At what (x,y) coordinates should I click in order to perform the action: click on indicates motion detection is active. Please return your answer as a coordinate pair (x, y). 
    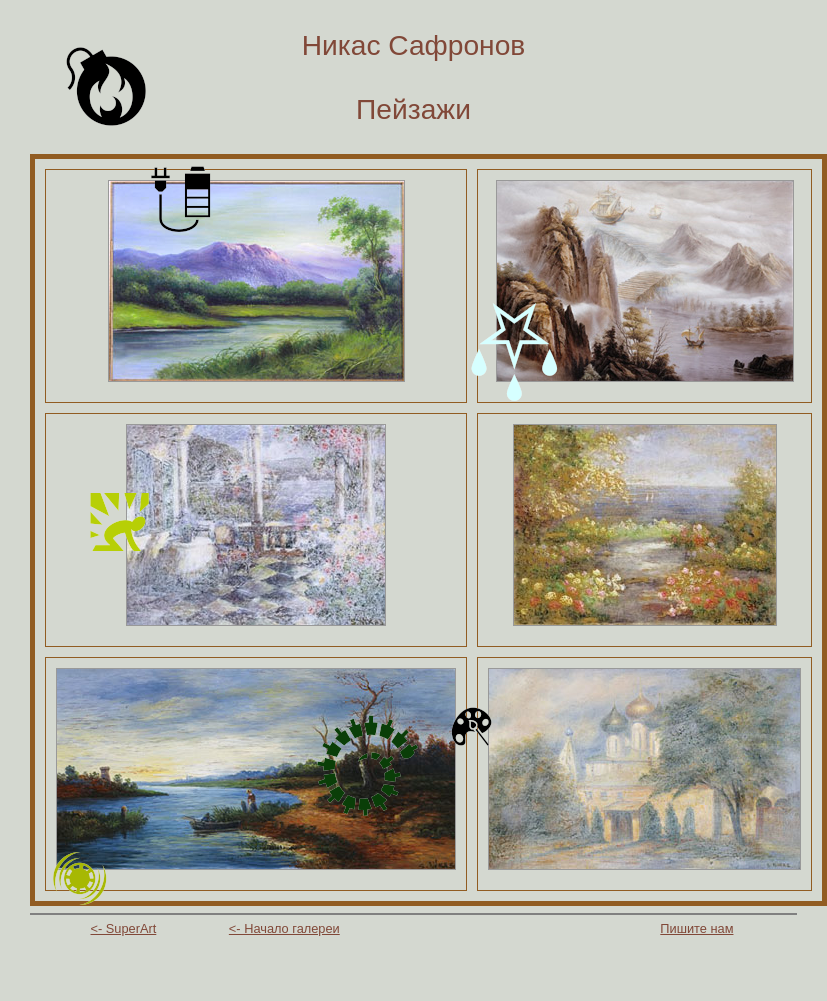
    Looking at the image, I should click on (79, 878).